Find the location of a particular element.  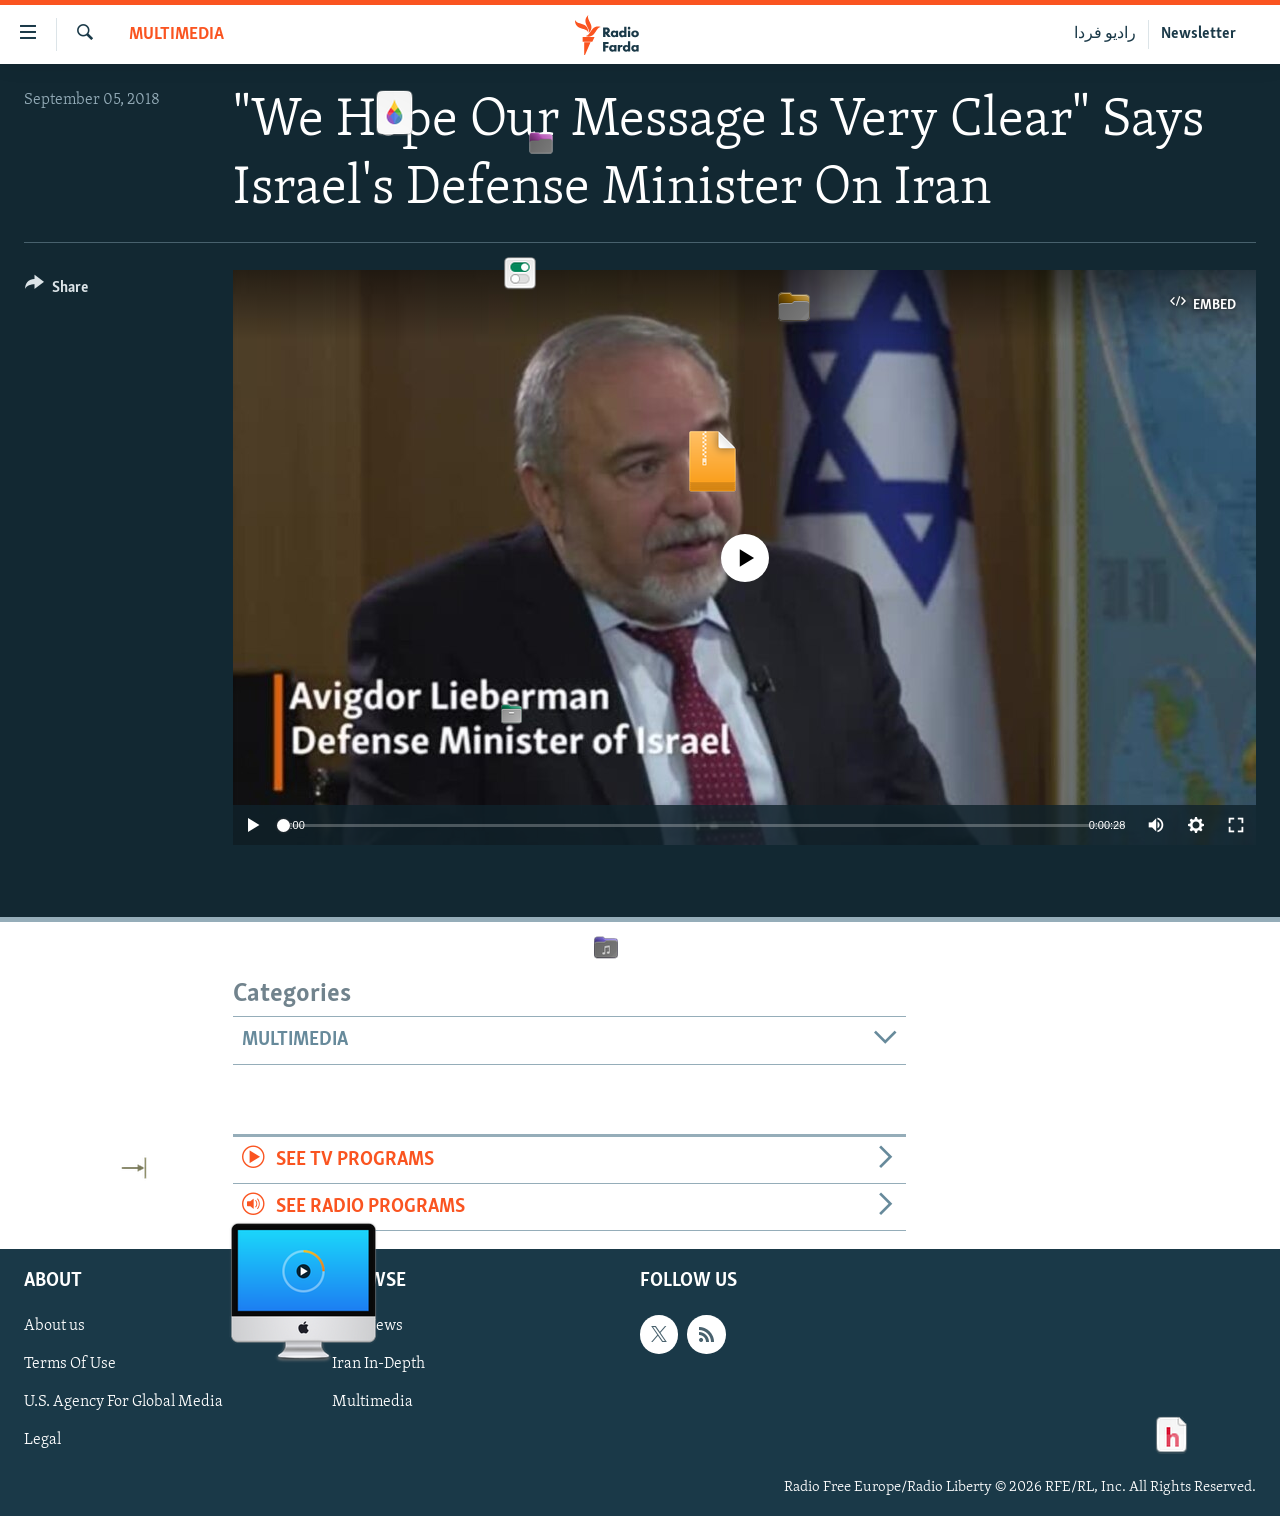

indicates an open or currently accessed folder is located at coordinates (794, 306).